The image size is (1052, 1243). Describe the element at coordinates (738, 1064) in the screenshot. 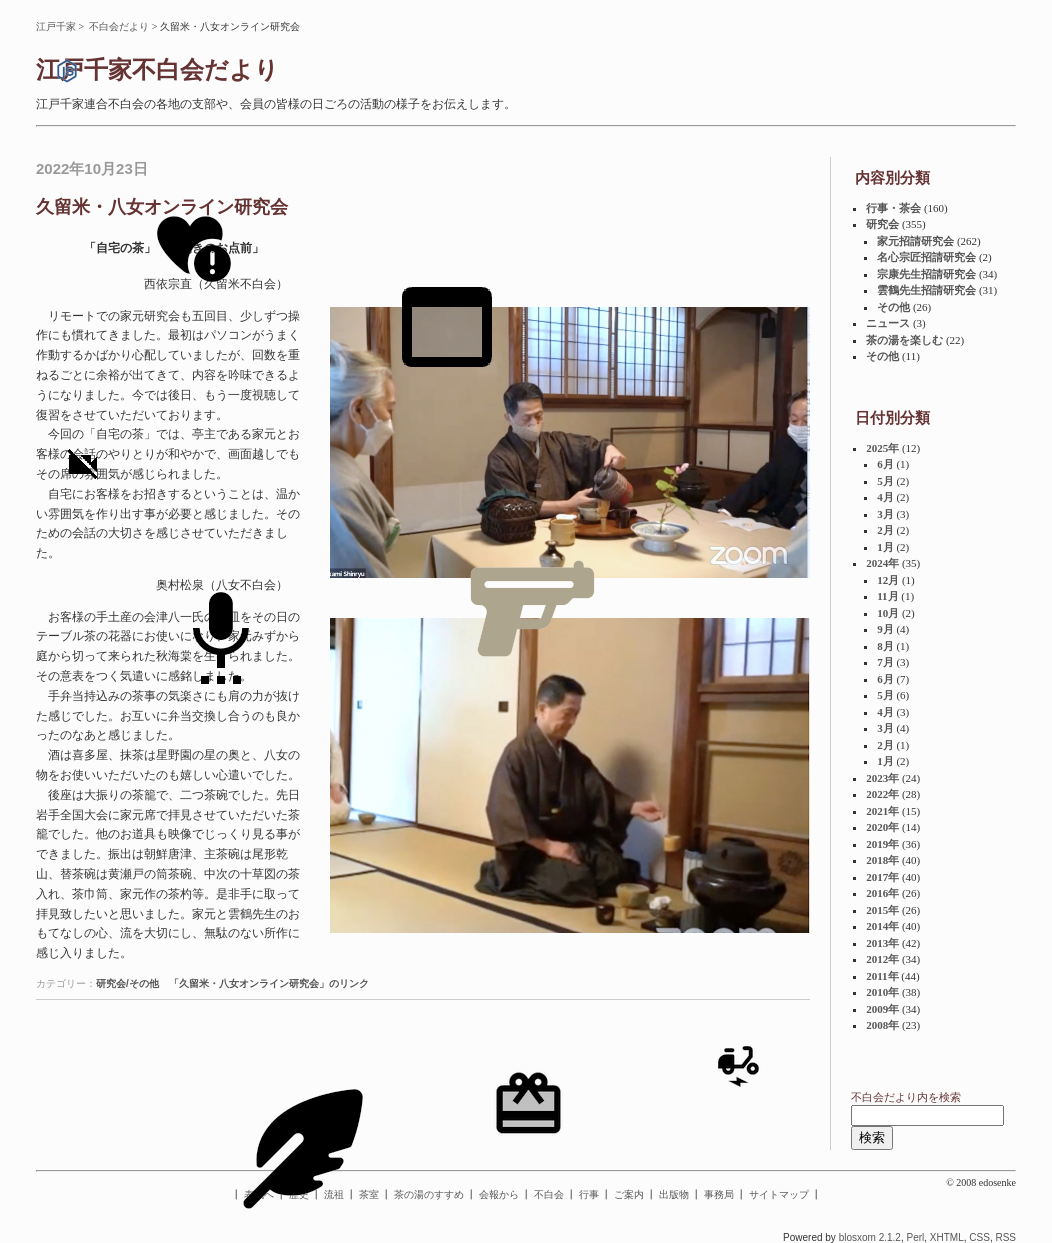

I see `select electric moped as transportation mode` at that location.